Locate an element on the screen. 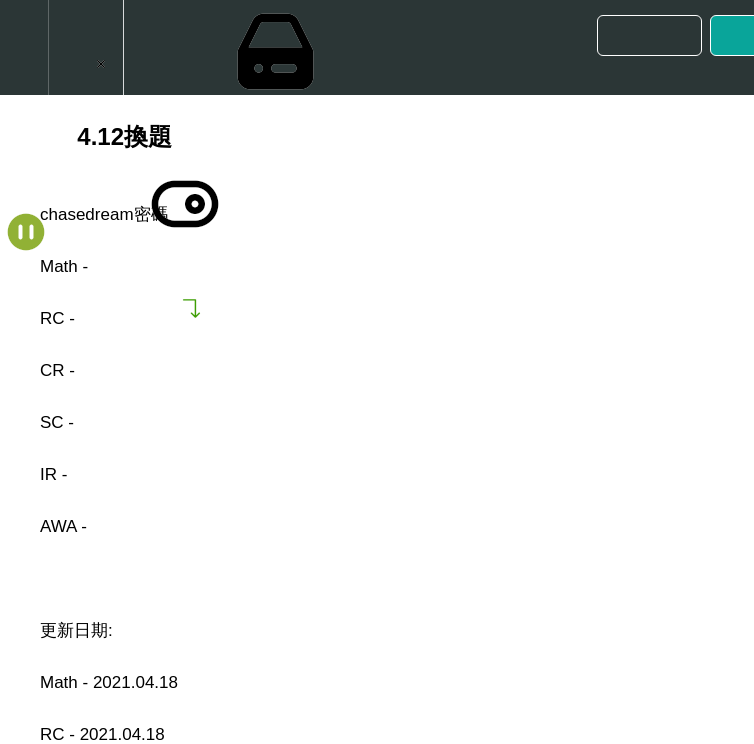 The height and width of the screenshot is (744, 754). toggle switch in the on position is located at coordinates (185, 204).